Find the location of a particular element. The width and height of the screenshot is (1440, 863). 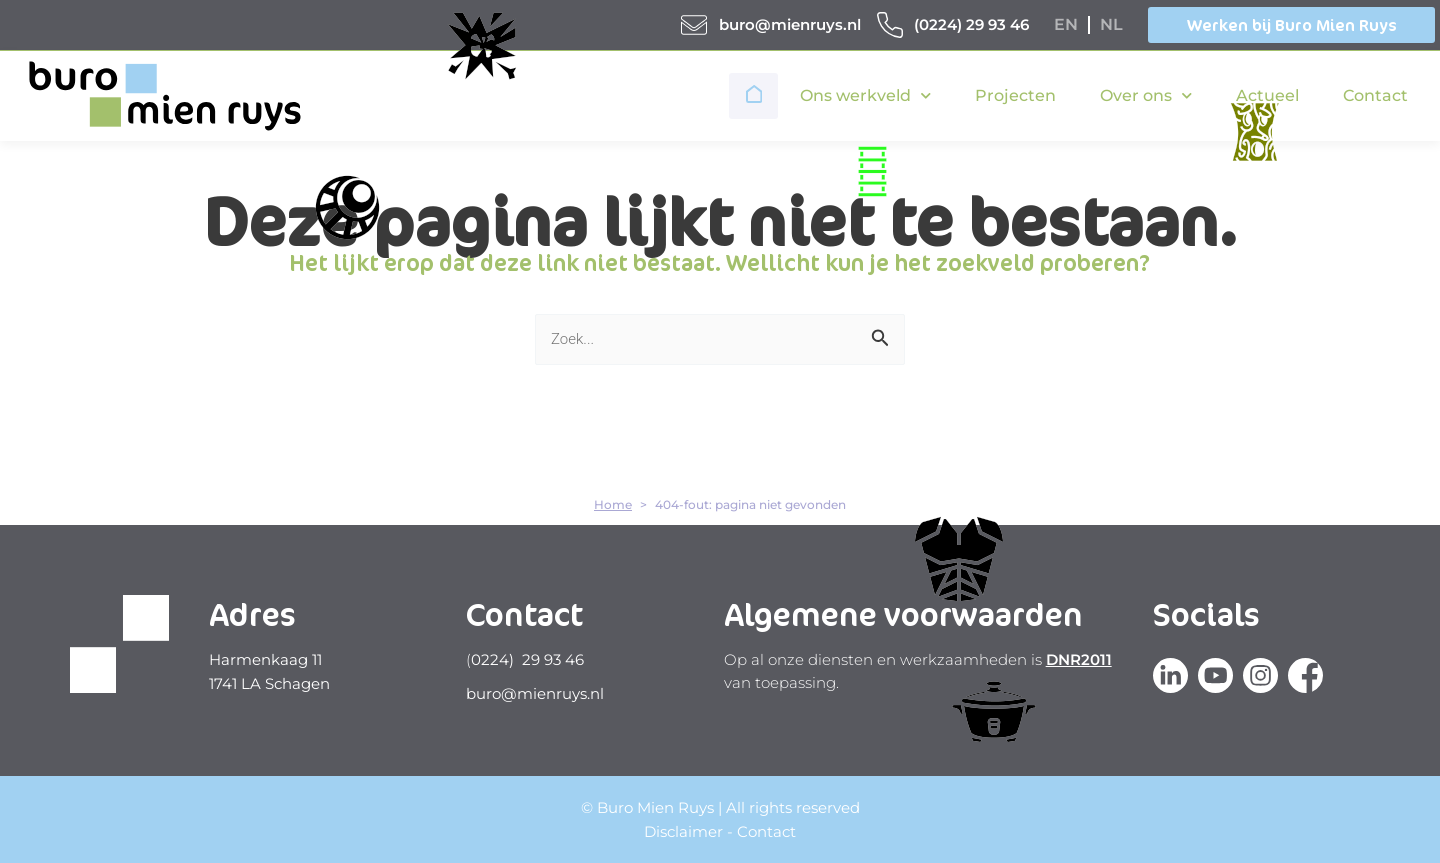

trigger an explosion or blast effect is located at coordinates (481, 46).